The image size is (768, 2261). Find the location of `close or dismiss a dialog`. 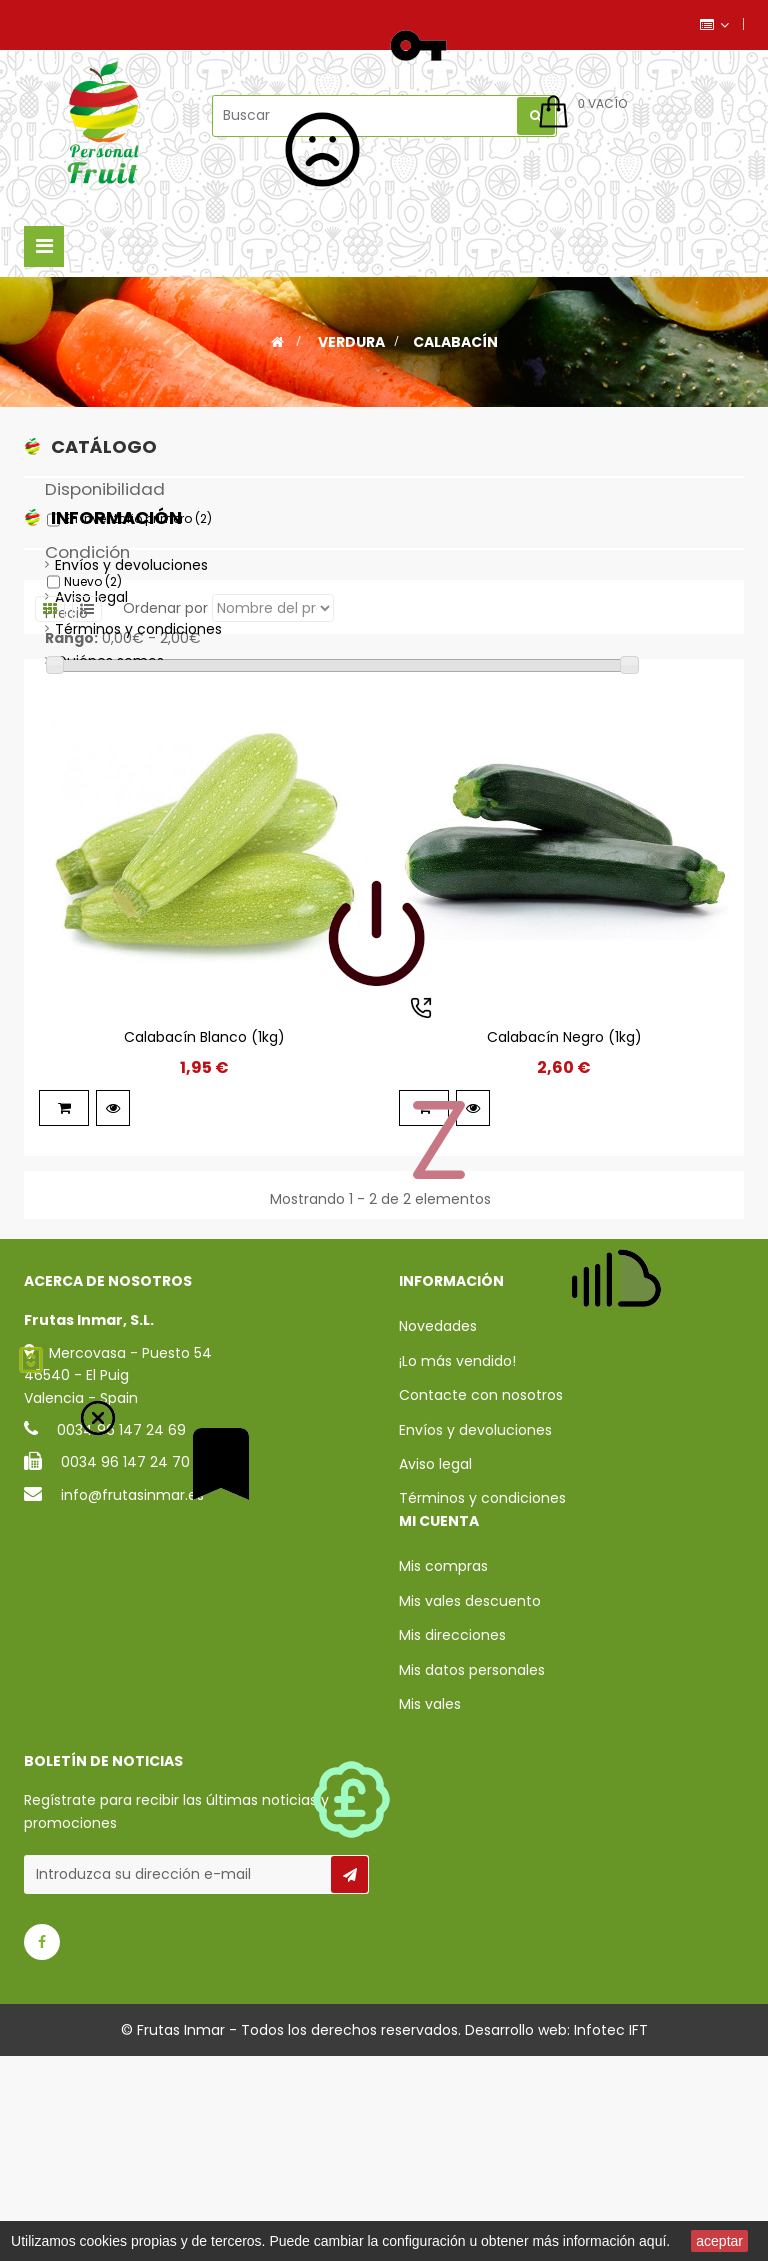

close or dismiss a dialog is located at coordinates (98, 1418).